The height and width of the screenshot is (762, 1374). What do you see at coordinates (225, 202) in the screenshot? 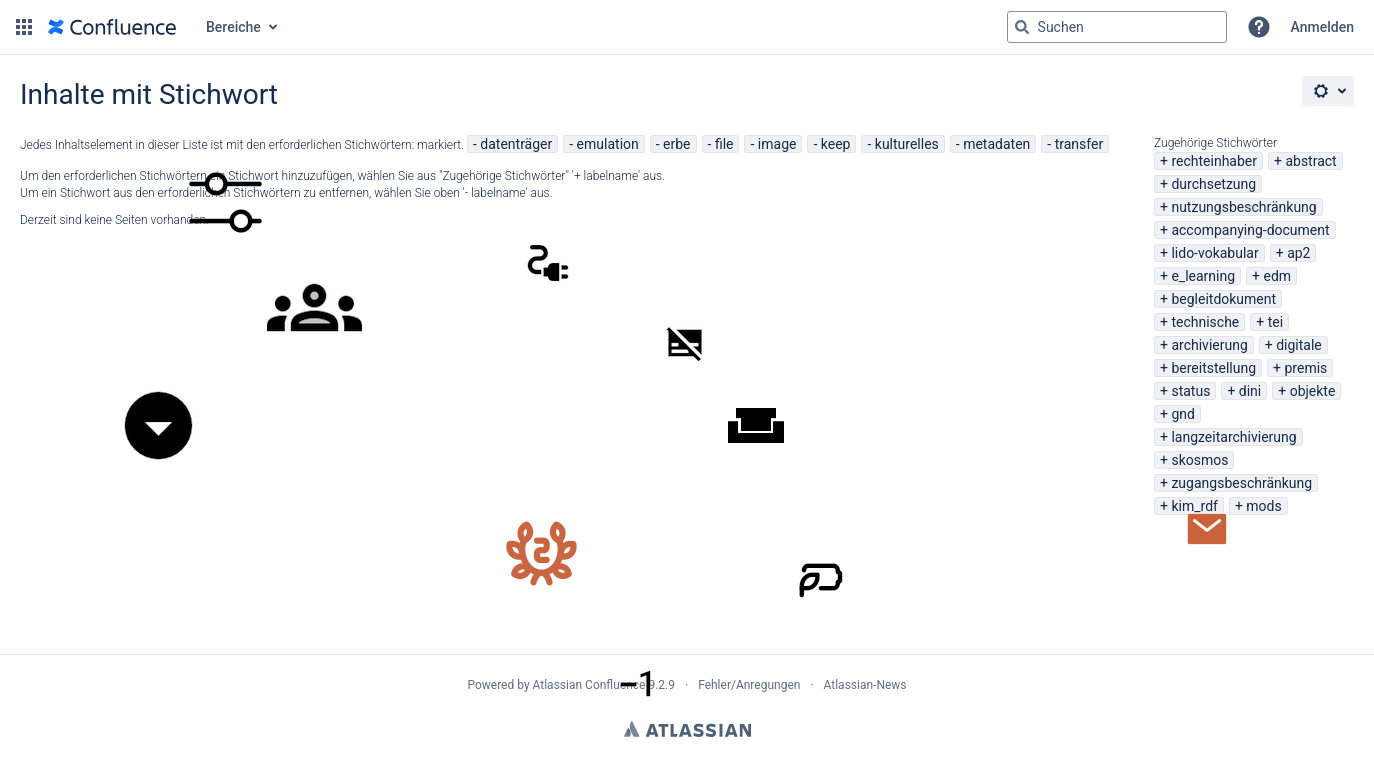
I see `adjust settings or preferences` at bounding box center [225, 202].